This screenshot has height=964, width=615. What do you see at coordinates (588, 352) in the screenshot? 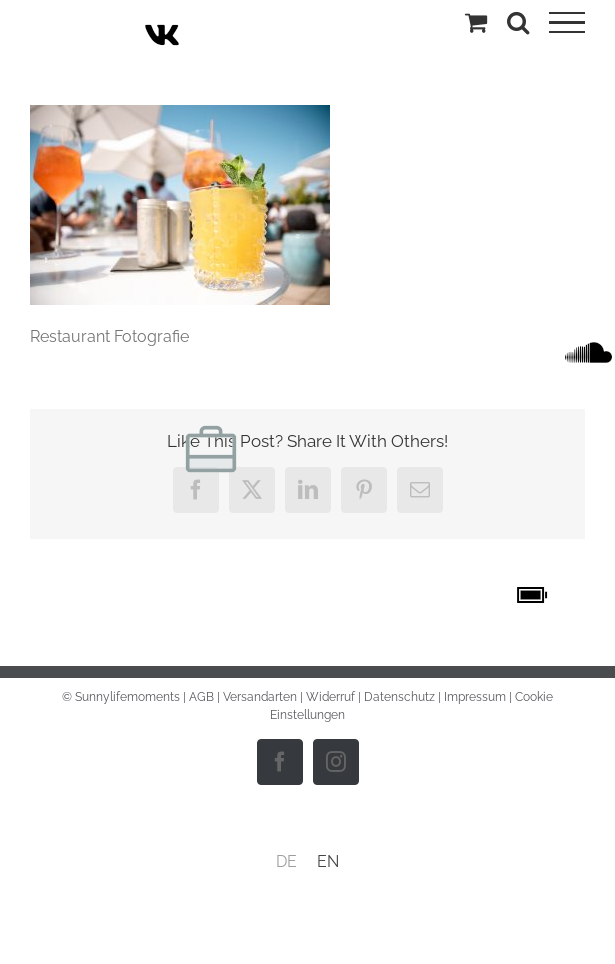
I see `open SoundCloud app` at bounding box center [588, 352].